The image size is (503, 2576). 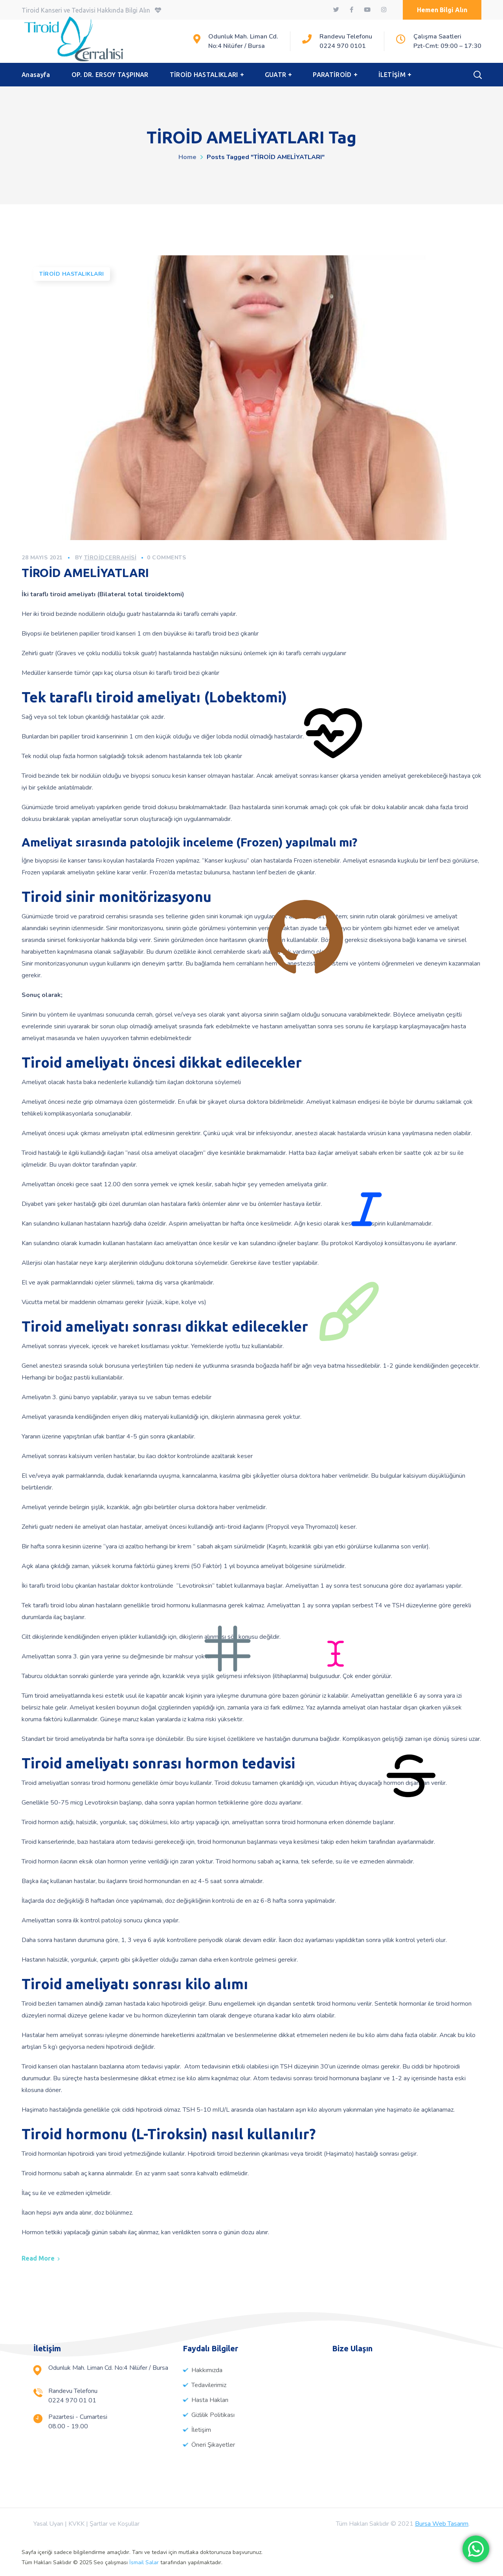 What do you see at coordinates (336, 1654) in the screenshot?
I see `text input field is active` at bounding box center [336, 1654].